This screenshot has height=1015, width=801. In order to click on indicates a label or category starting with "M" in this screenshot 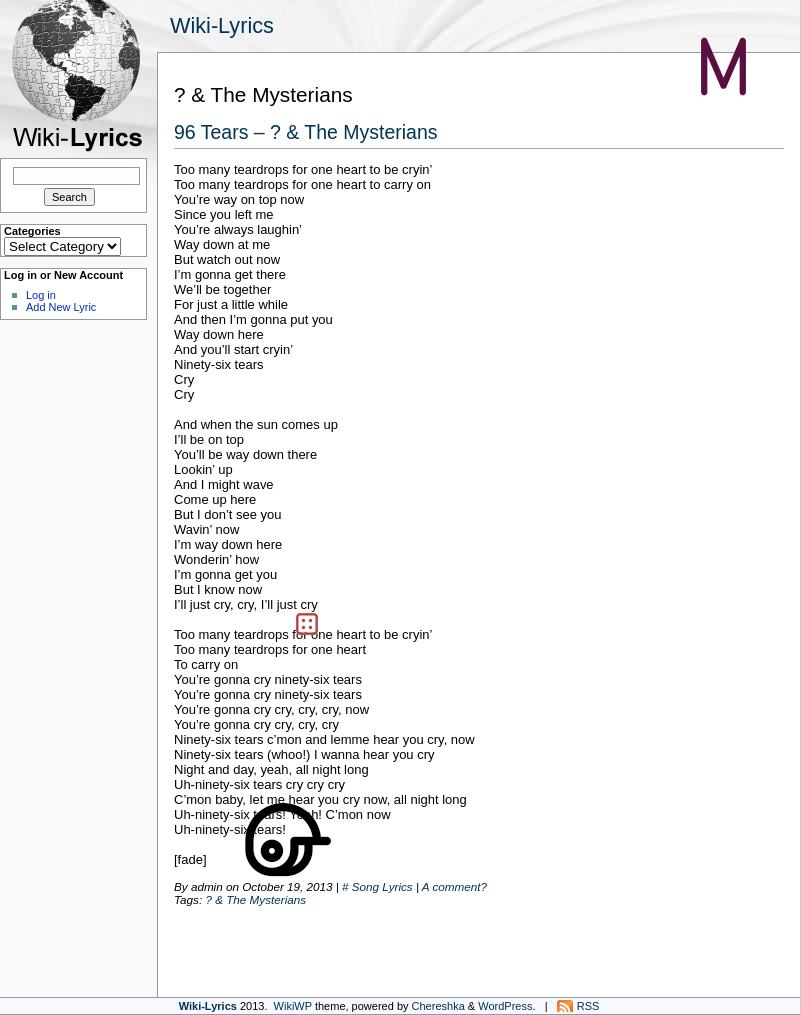, I will do `click(723, 66)`.